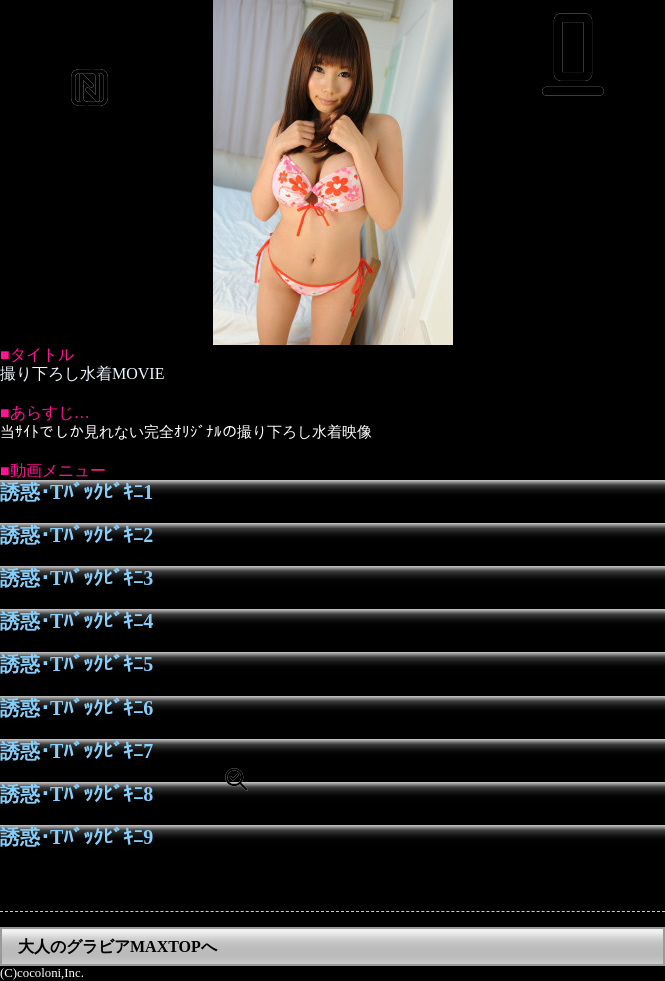 The image size is (665, 981). What do you see at coordinates (236, 779) in the screenshot?
I see `confirm search results` at bounding box center [236, 779].